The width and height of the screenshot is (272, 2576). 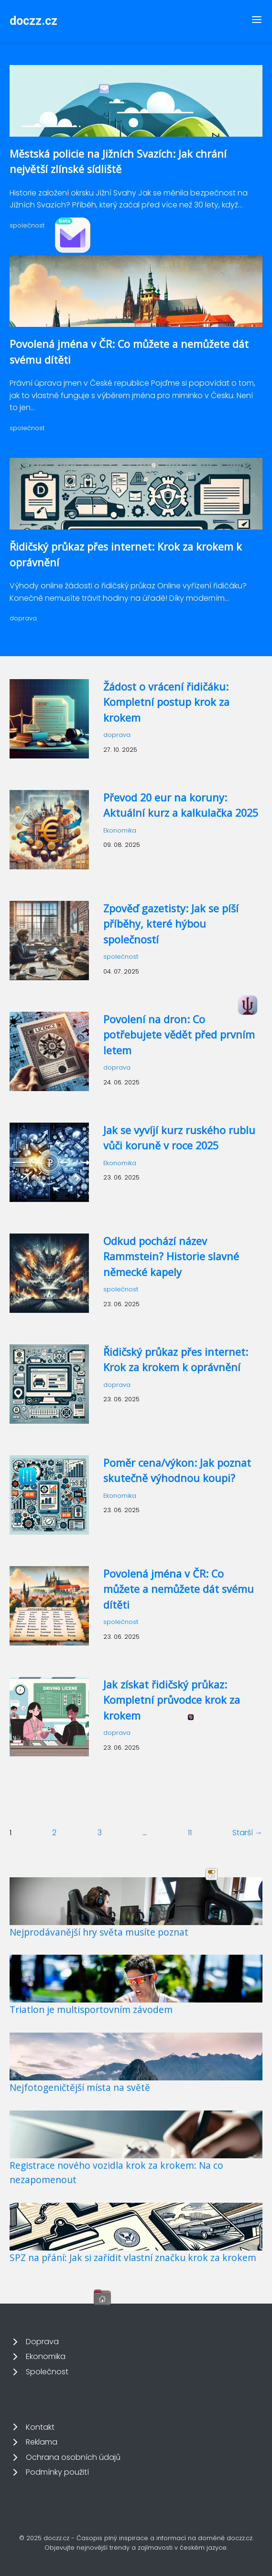 I want to click on open proton mail app, so click(x=73, y=235).